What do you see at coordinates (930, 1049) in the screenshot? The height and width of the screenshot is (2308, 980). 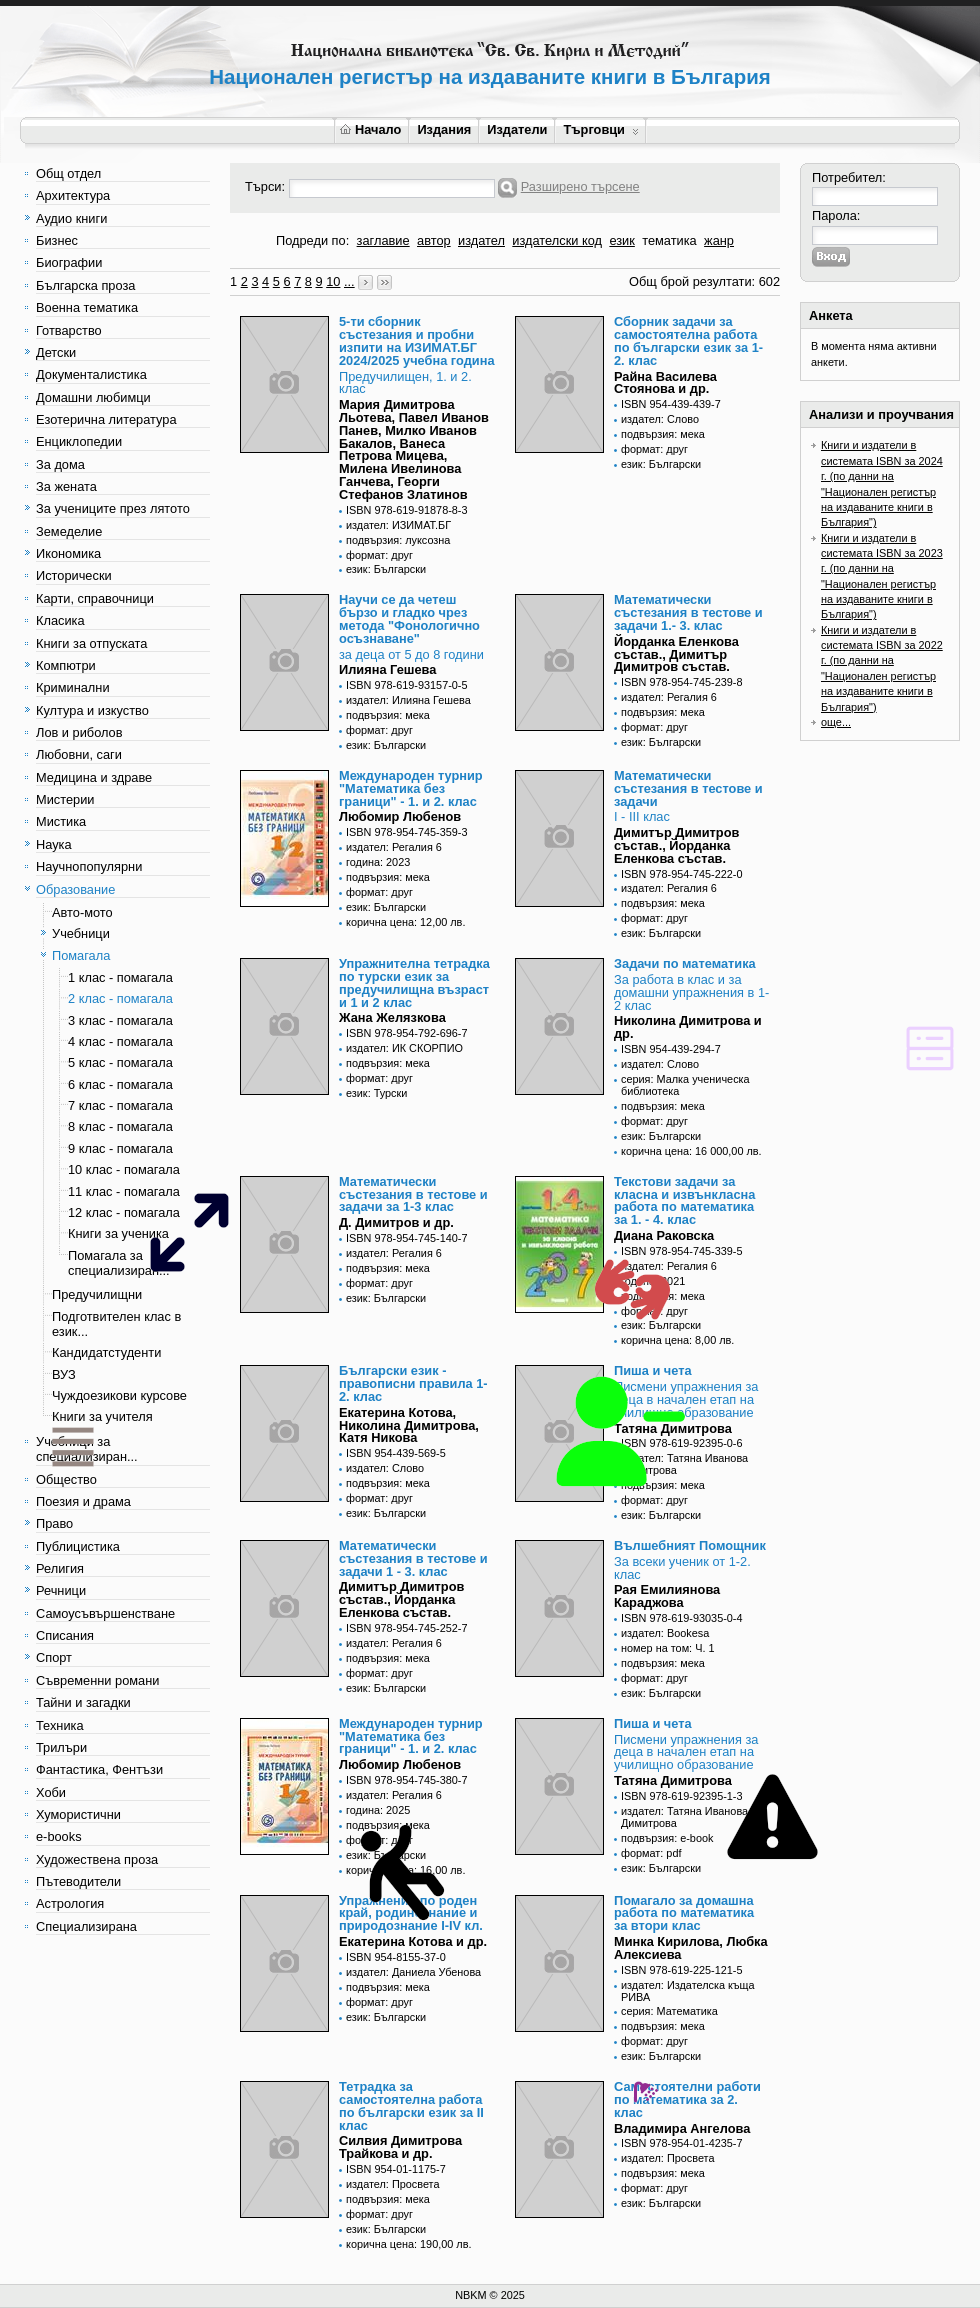 I see `access server settings or management` at bounding box center [930, 1049].